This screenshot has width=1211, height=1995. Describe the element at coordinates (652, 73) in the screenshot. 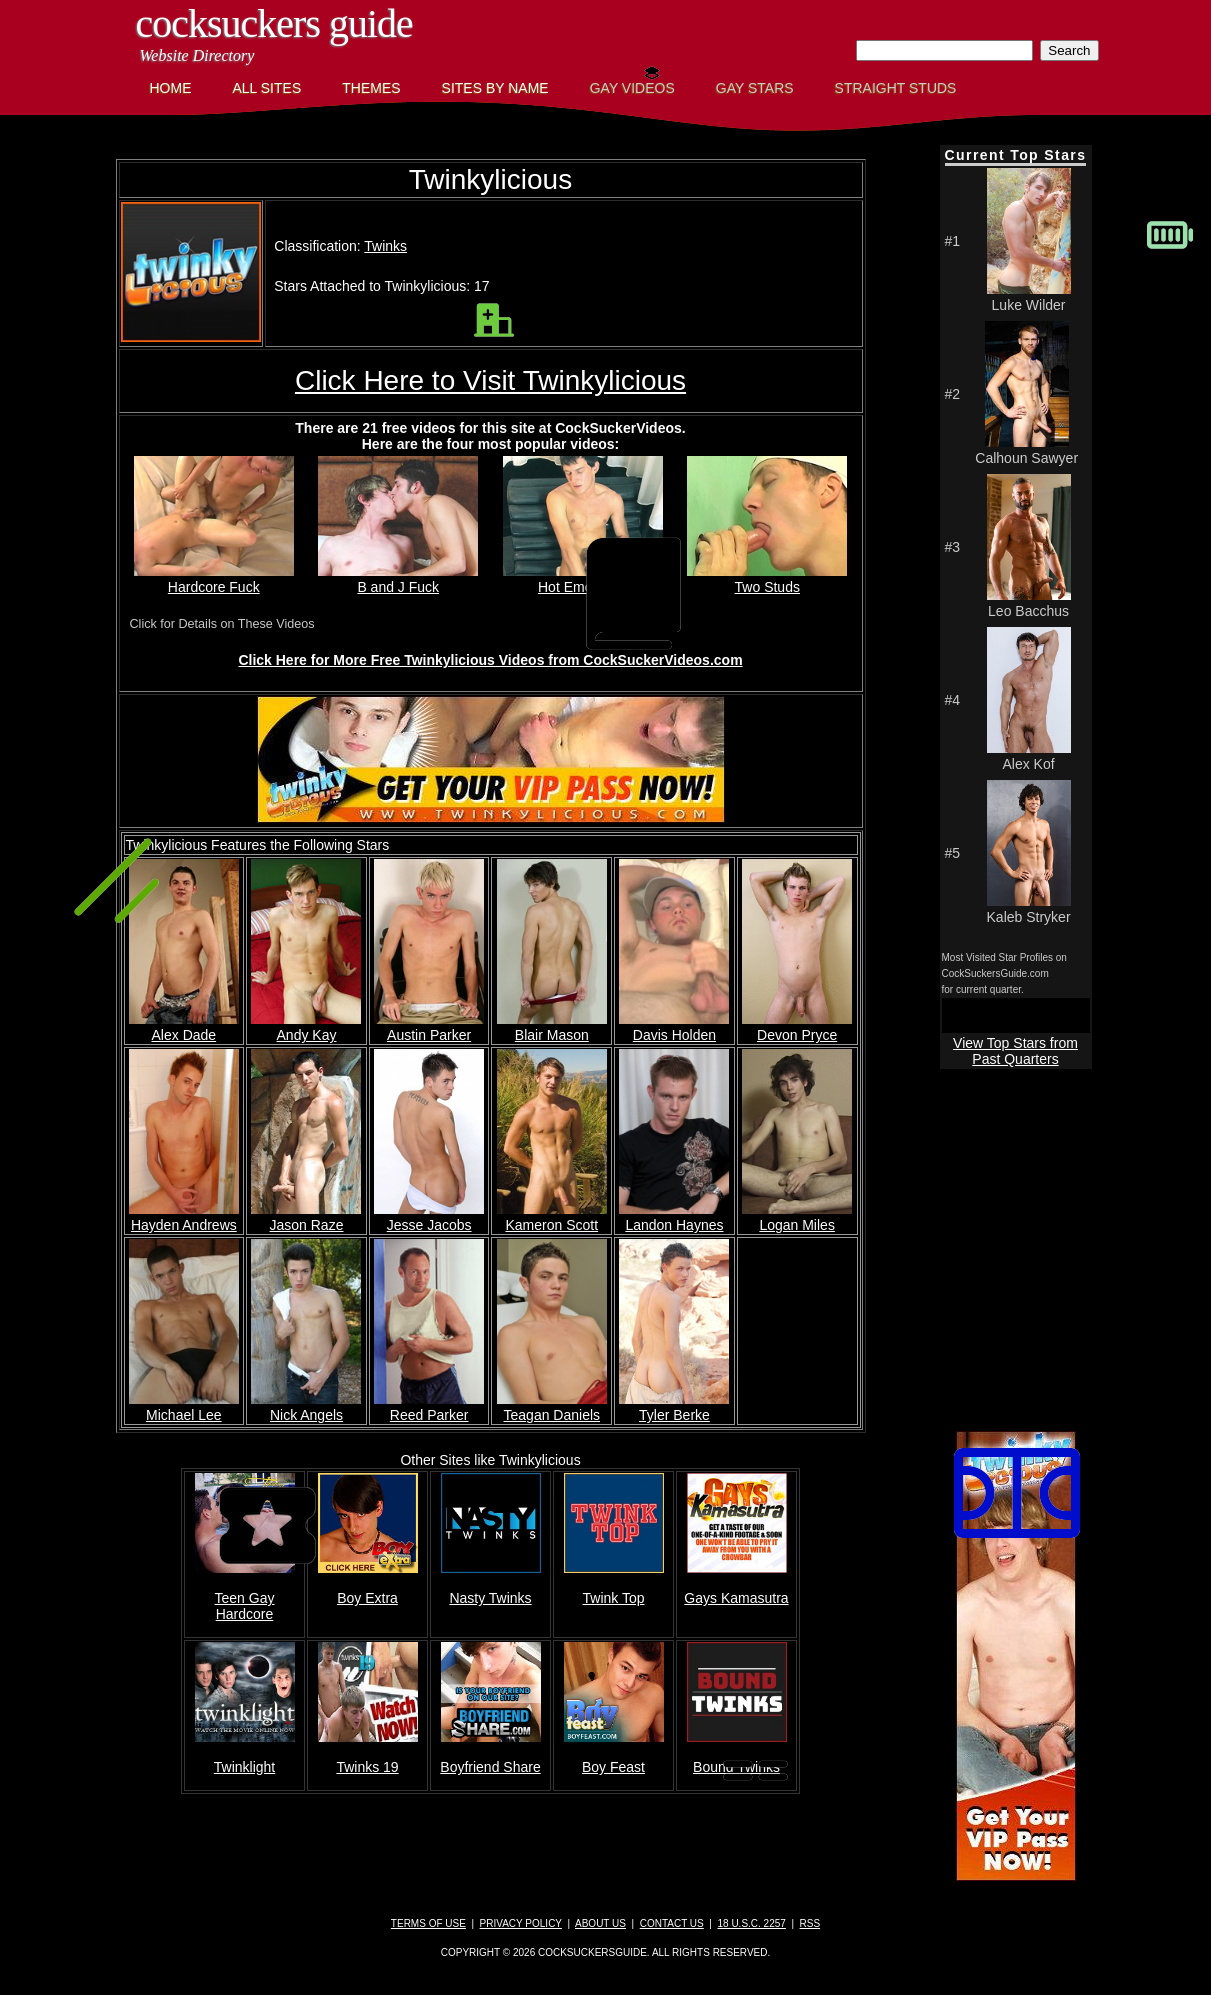

I see `bring layer to front` at that location.